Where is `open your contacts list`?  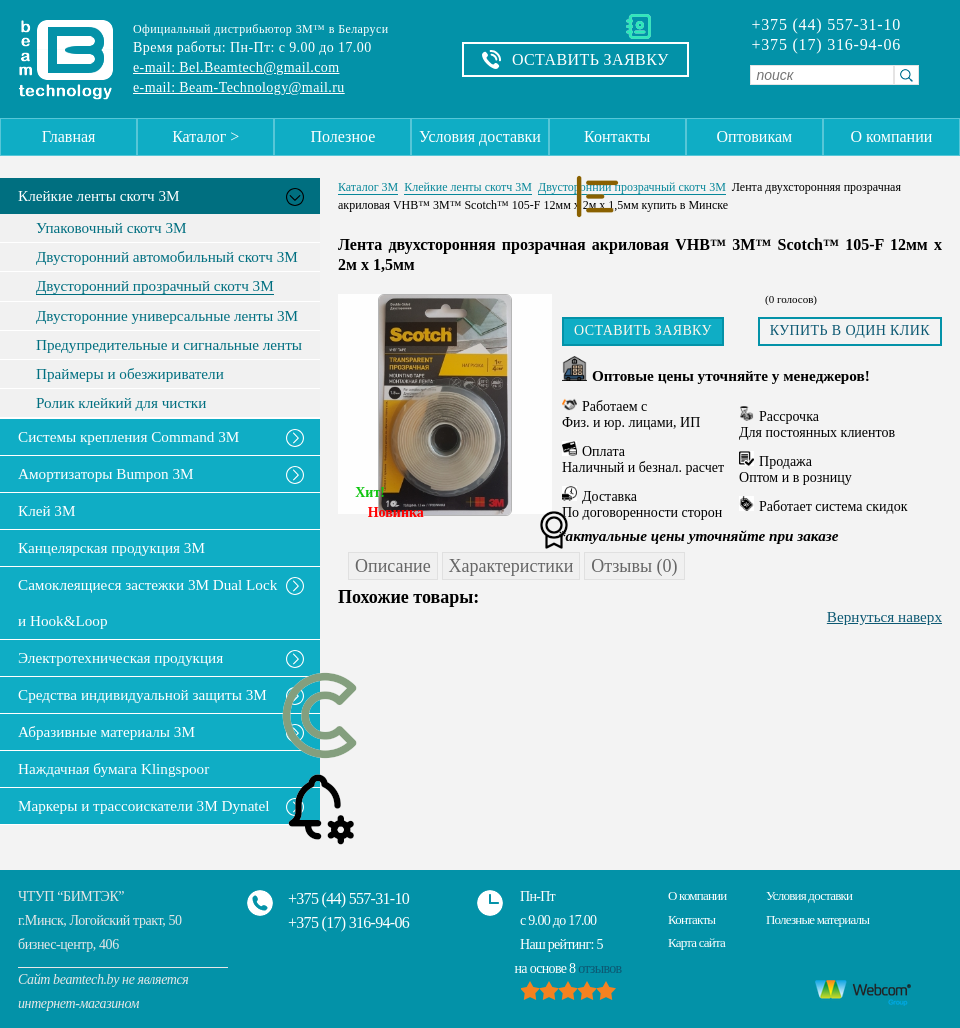 open your contacts list is located at coordinates (638, 26).